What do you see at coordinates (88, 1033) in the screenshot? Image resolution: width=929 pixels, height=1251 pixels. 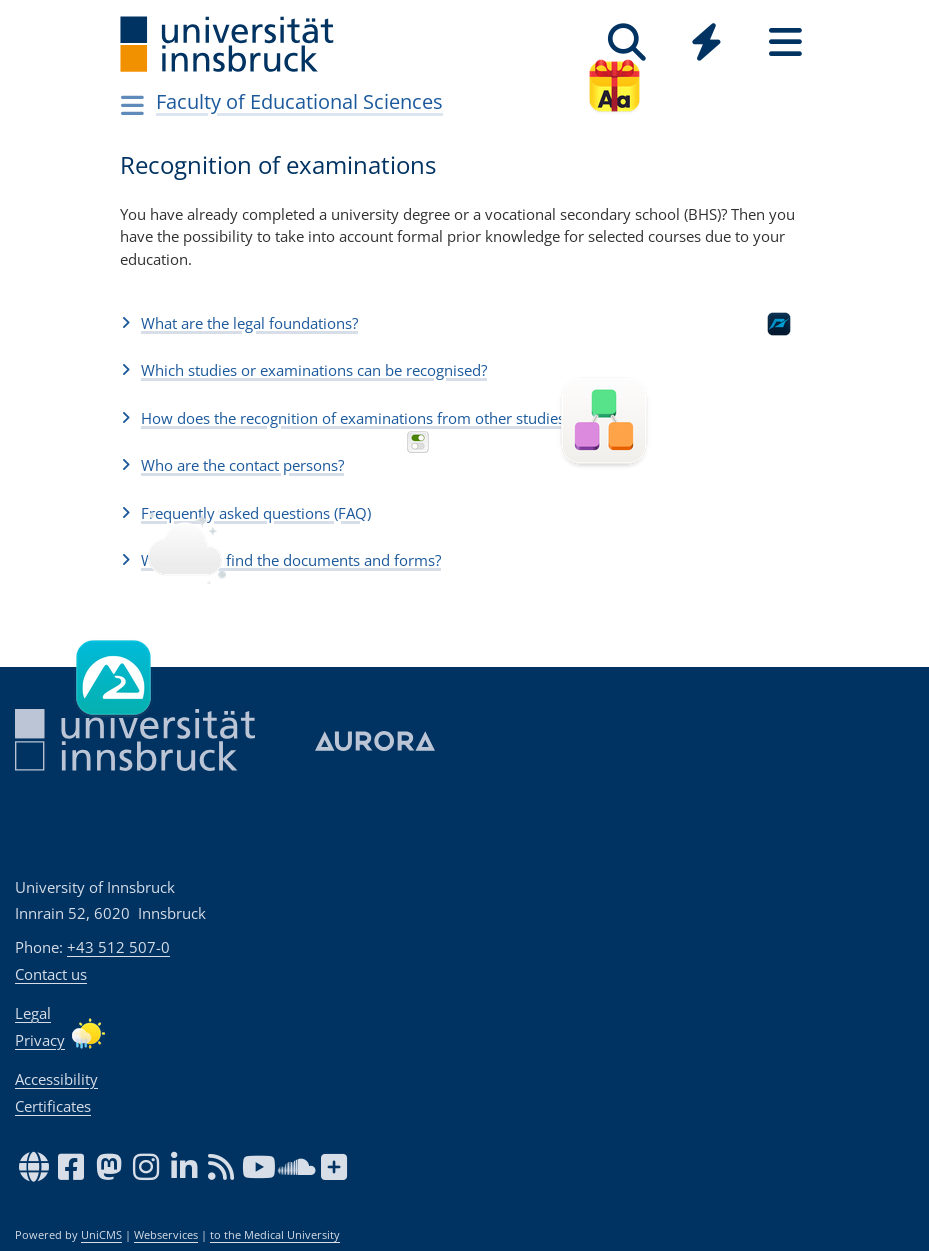 I see `indicates rainy weather with daytime sun breaks` at bounding box center [88, 1033].